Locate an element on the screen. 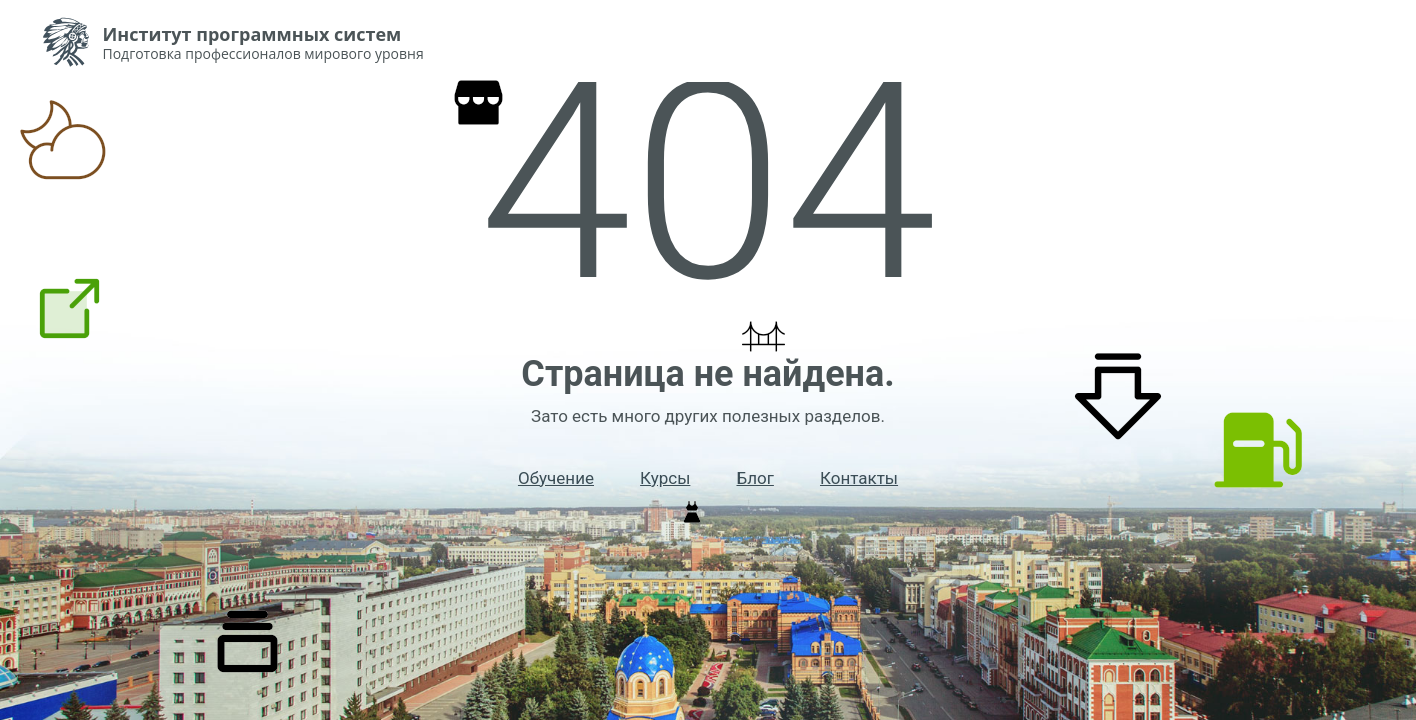  view bridge or crossing information is located at coordinates (763, 336).